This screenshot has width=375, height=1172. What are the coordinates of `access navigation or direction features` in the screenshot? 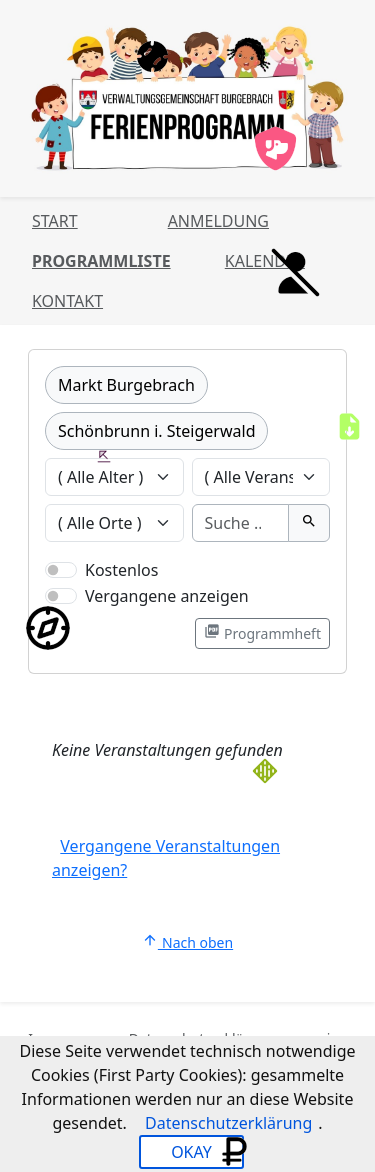 It's located at (48, 628).